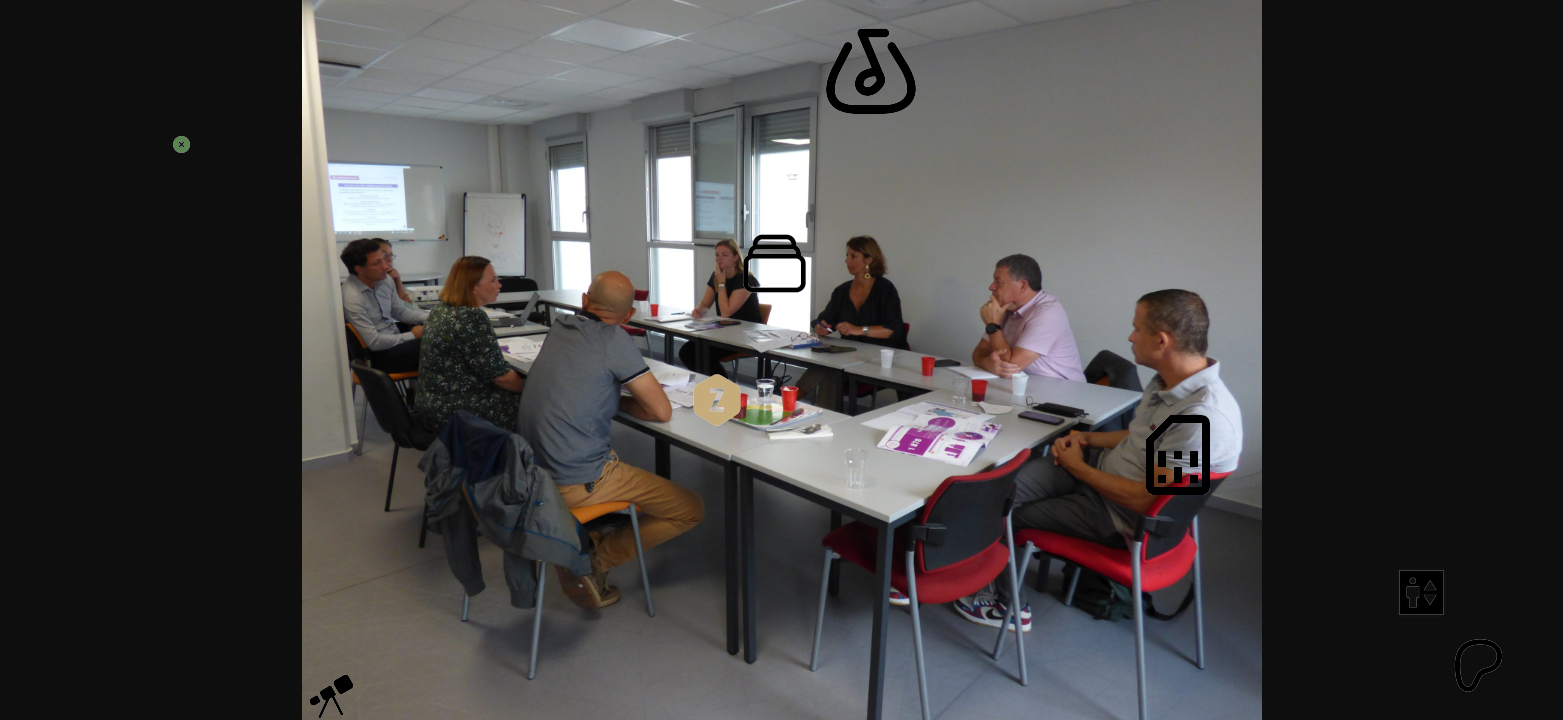  I want to click on visit patreon page, so click(1478, 665).